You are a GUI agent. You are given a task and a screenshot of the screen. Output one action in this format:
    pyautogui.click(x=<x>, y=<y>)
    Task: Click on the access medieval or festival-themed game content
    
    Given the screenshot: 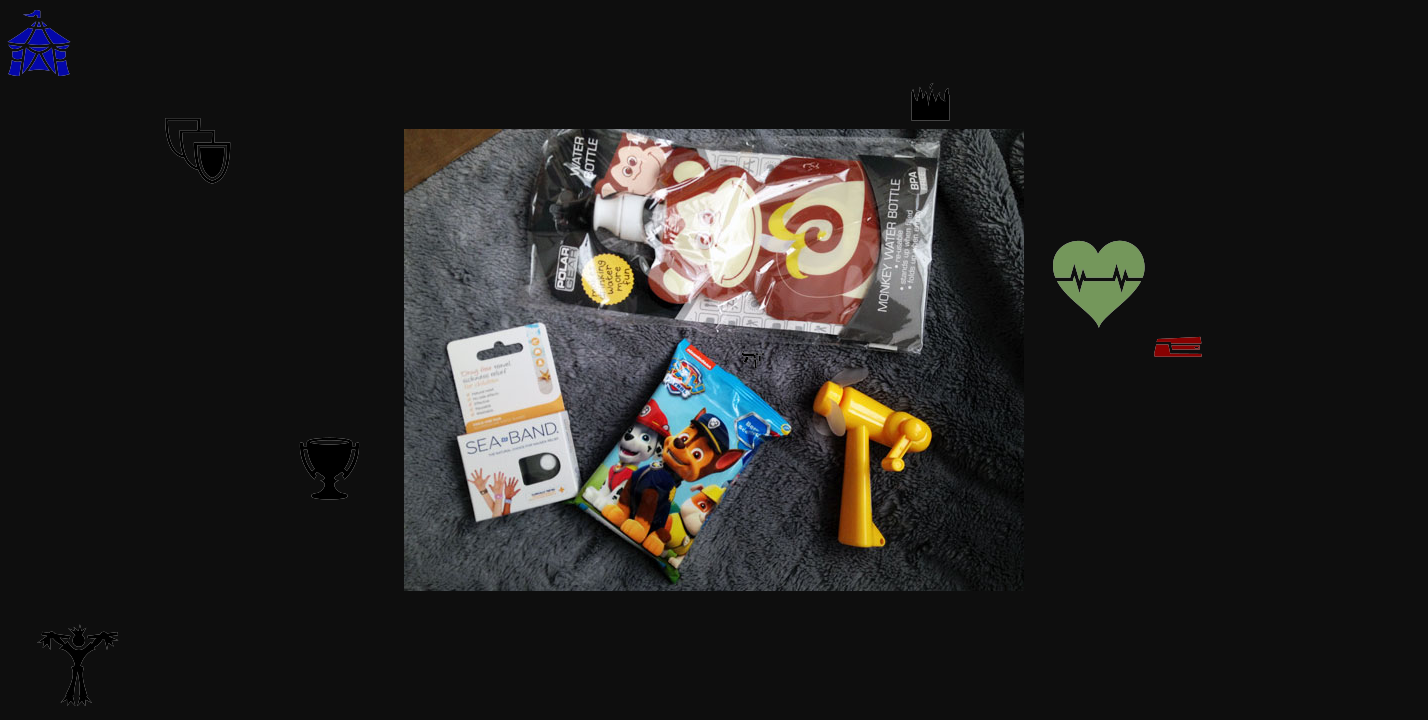 What is the action you would take?
    pyautogui.click(x=39, y=43)
    